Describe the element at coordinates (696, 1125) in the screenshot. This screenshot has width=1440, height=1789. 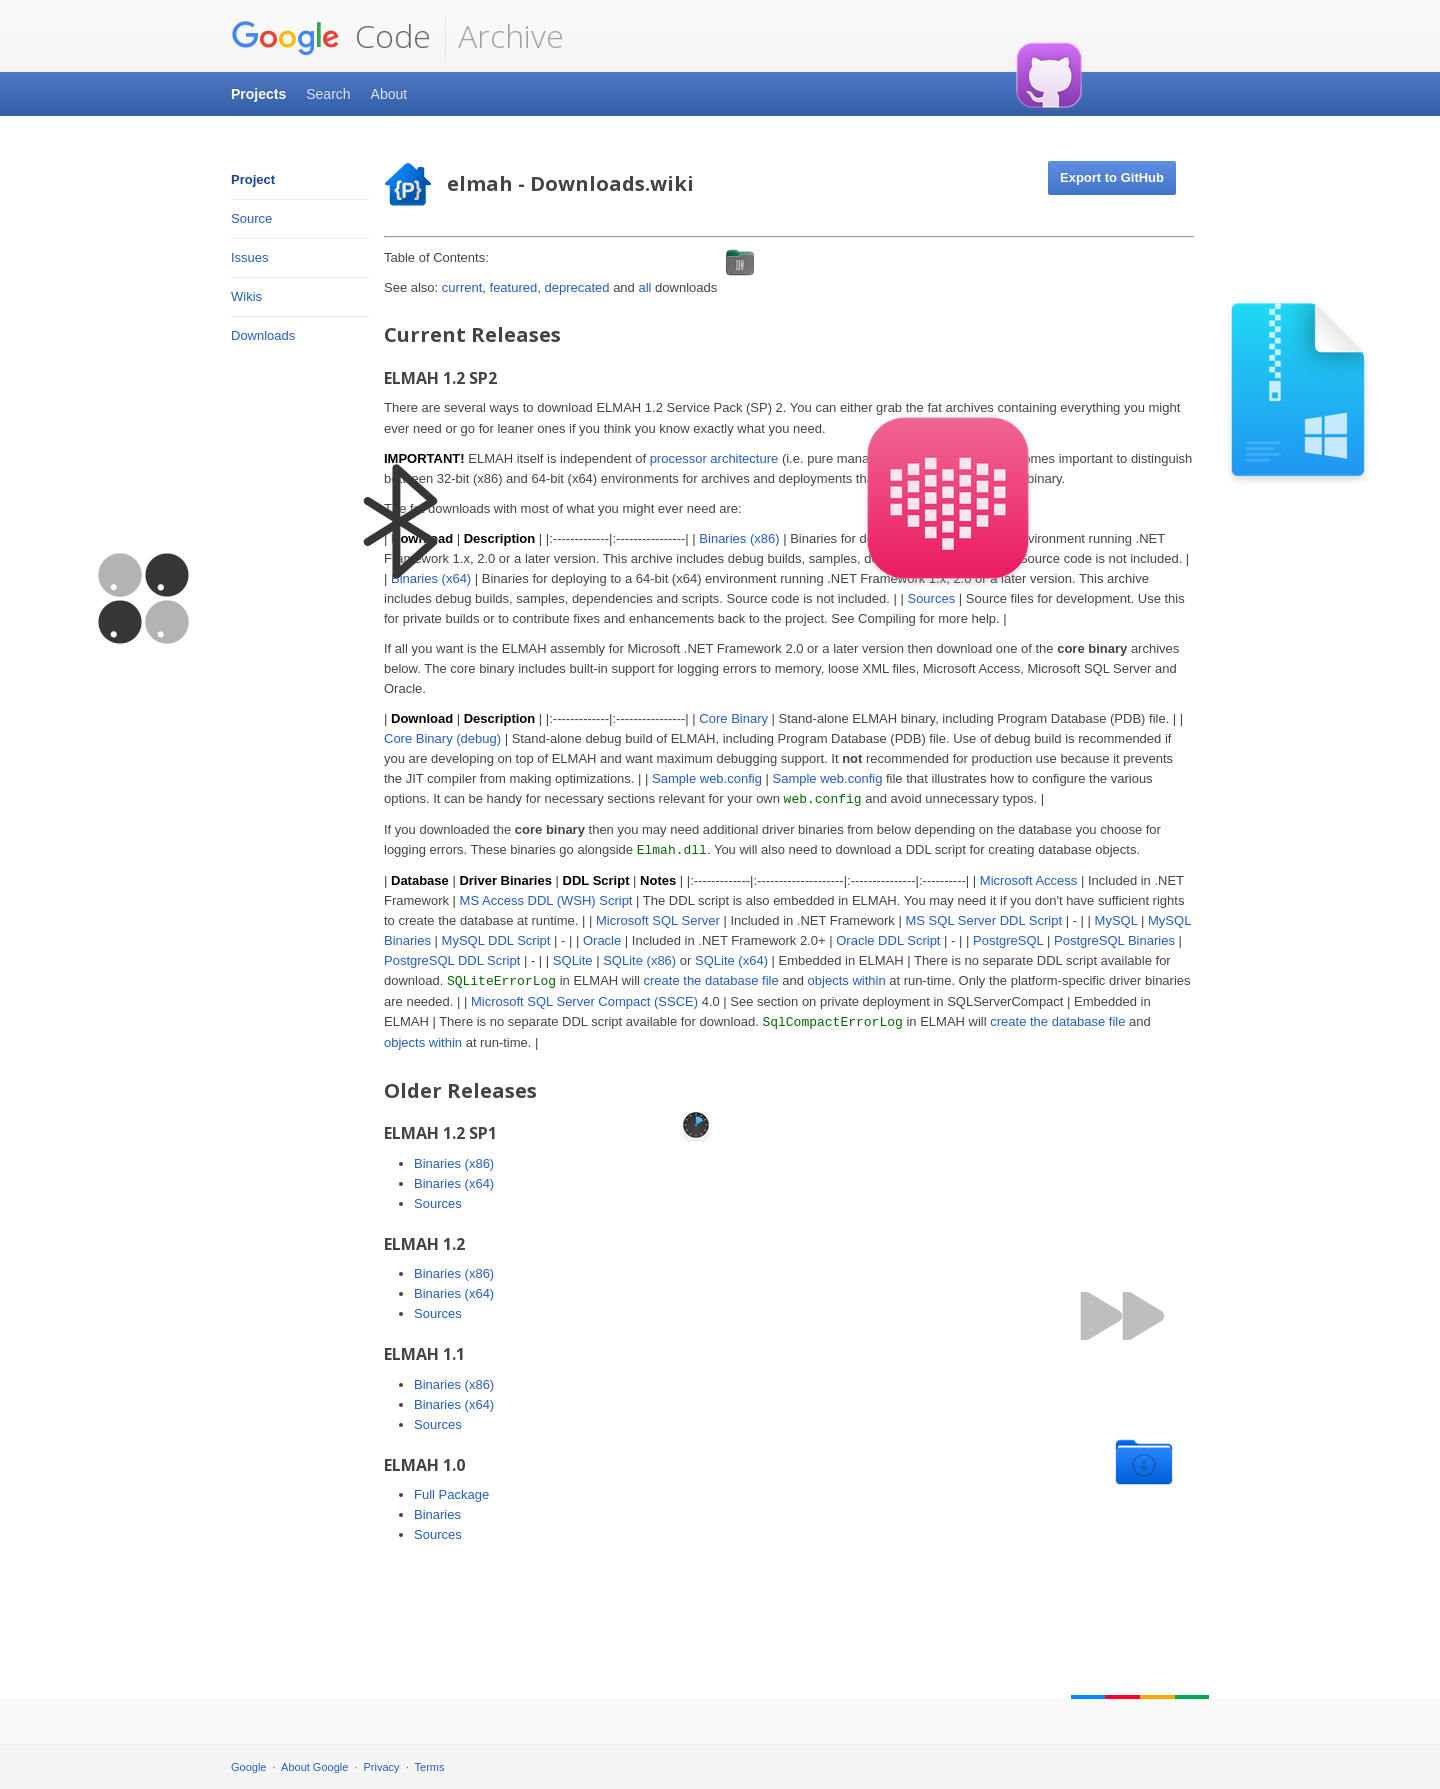
I see `open safe eyes app for screen break reminders` at that location.